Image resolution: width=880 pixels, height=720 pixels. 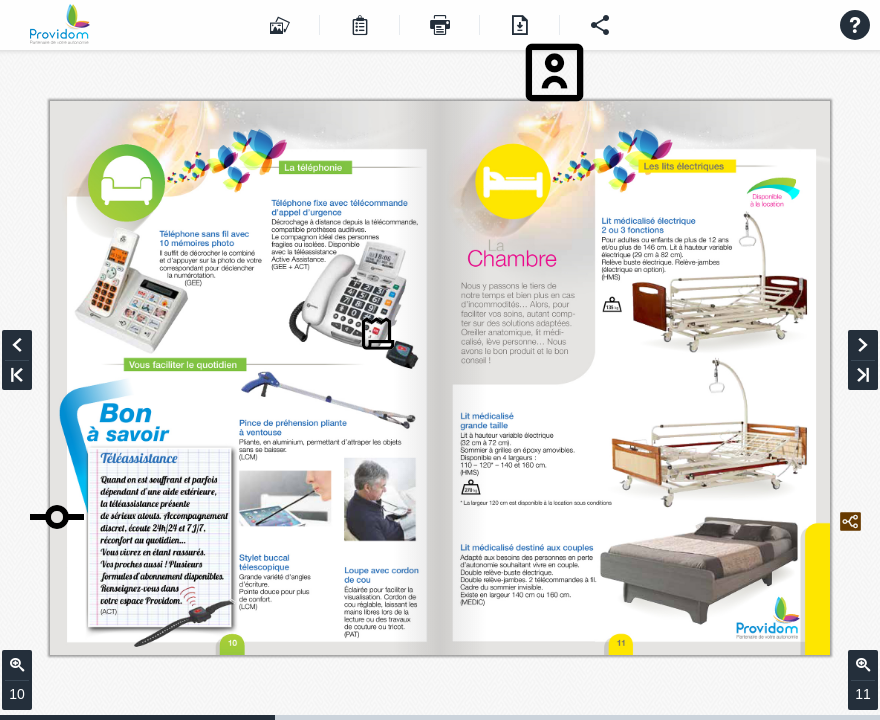 I want to click on view account profile, so click(x=554, y=72).